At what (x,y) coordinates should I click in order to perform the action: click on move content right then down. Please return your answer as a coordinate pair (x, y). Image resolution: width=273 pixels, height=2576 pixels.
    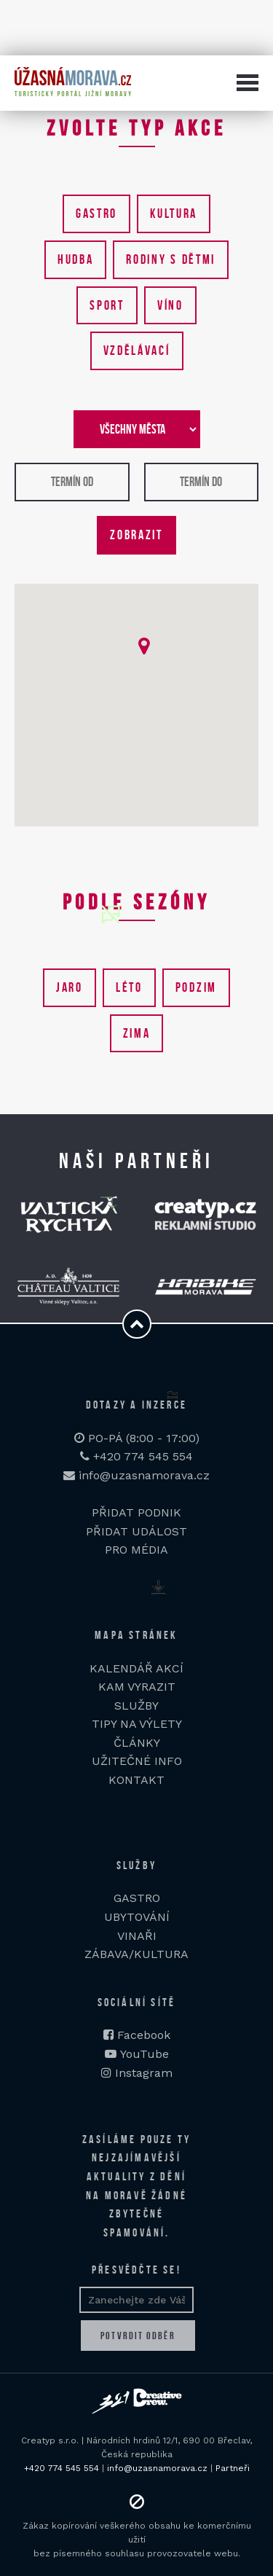
    Looking at the image, I should click on (108, 1202).